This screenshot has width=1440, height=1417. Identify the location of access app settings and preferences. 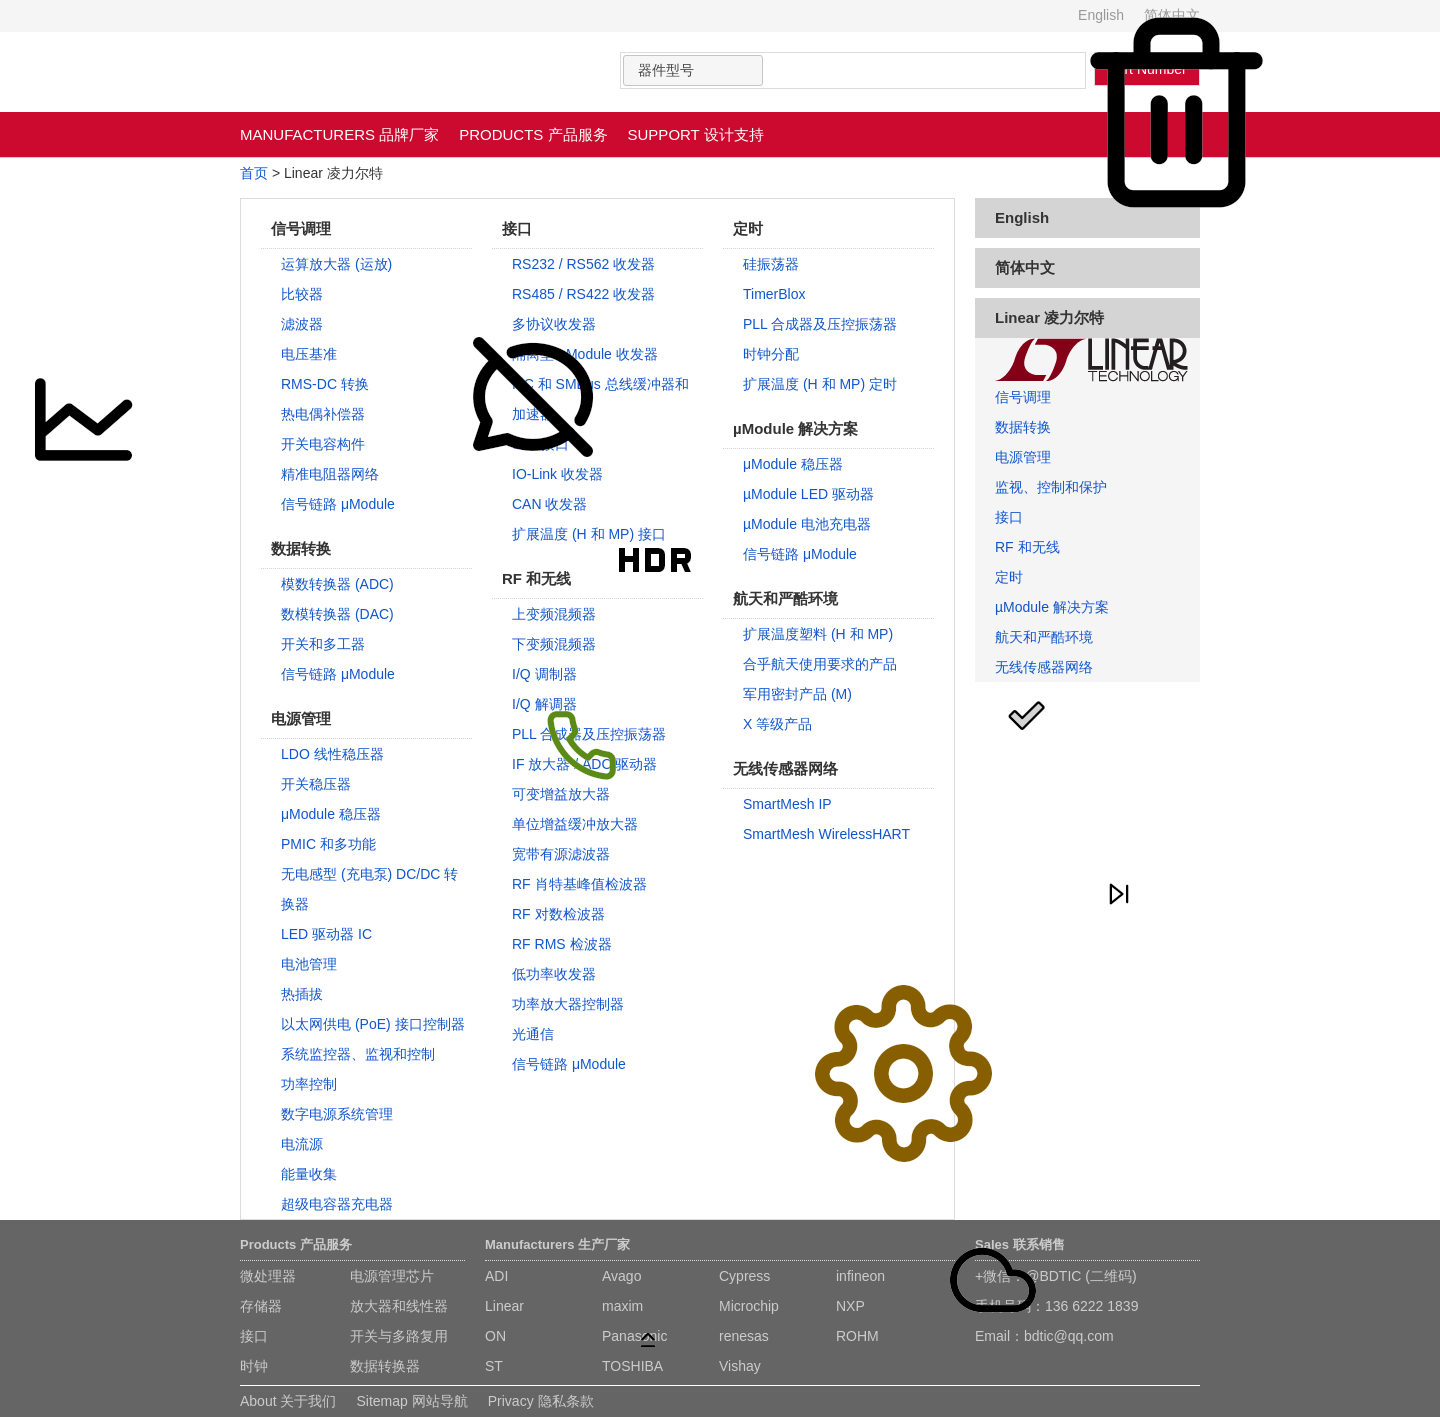
(903, 1073).